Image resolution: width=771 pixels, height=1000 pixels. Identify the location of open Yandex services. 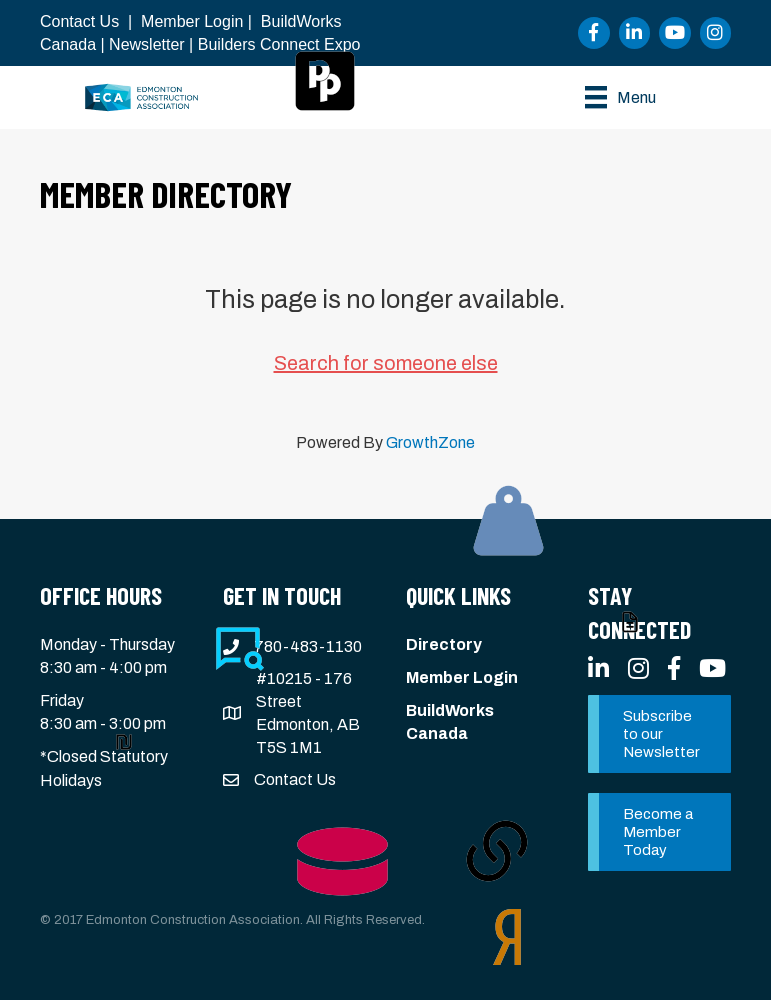
(507, 937).